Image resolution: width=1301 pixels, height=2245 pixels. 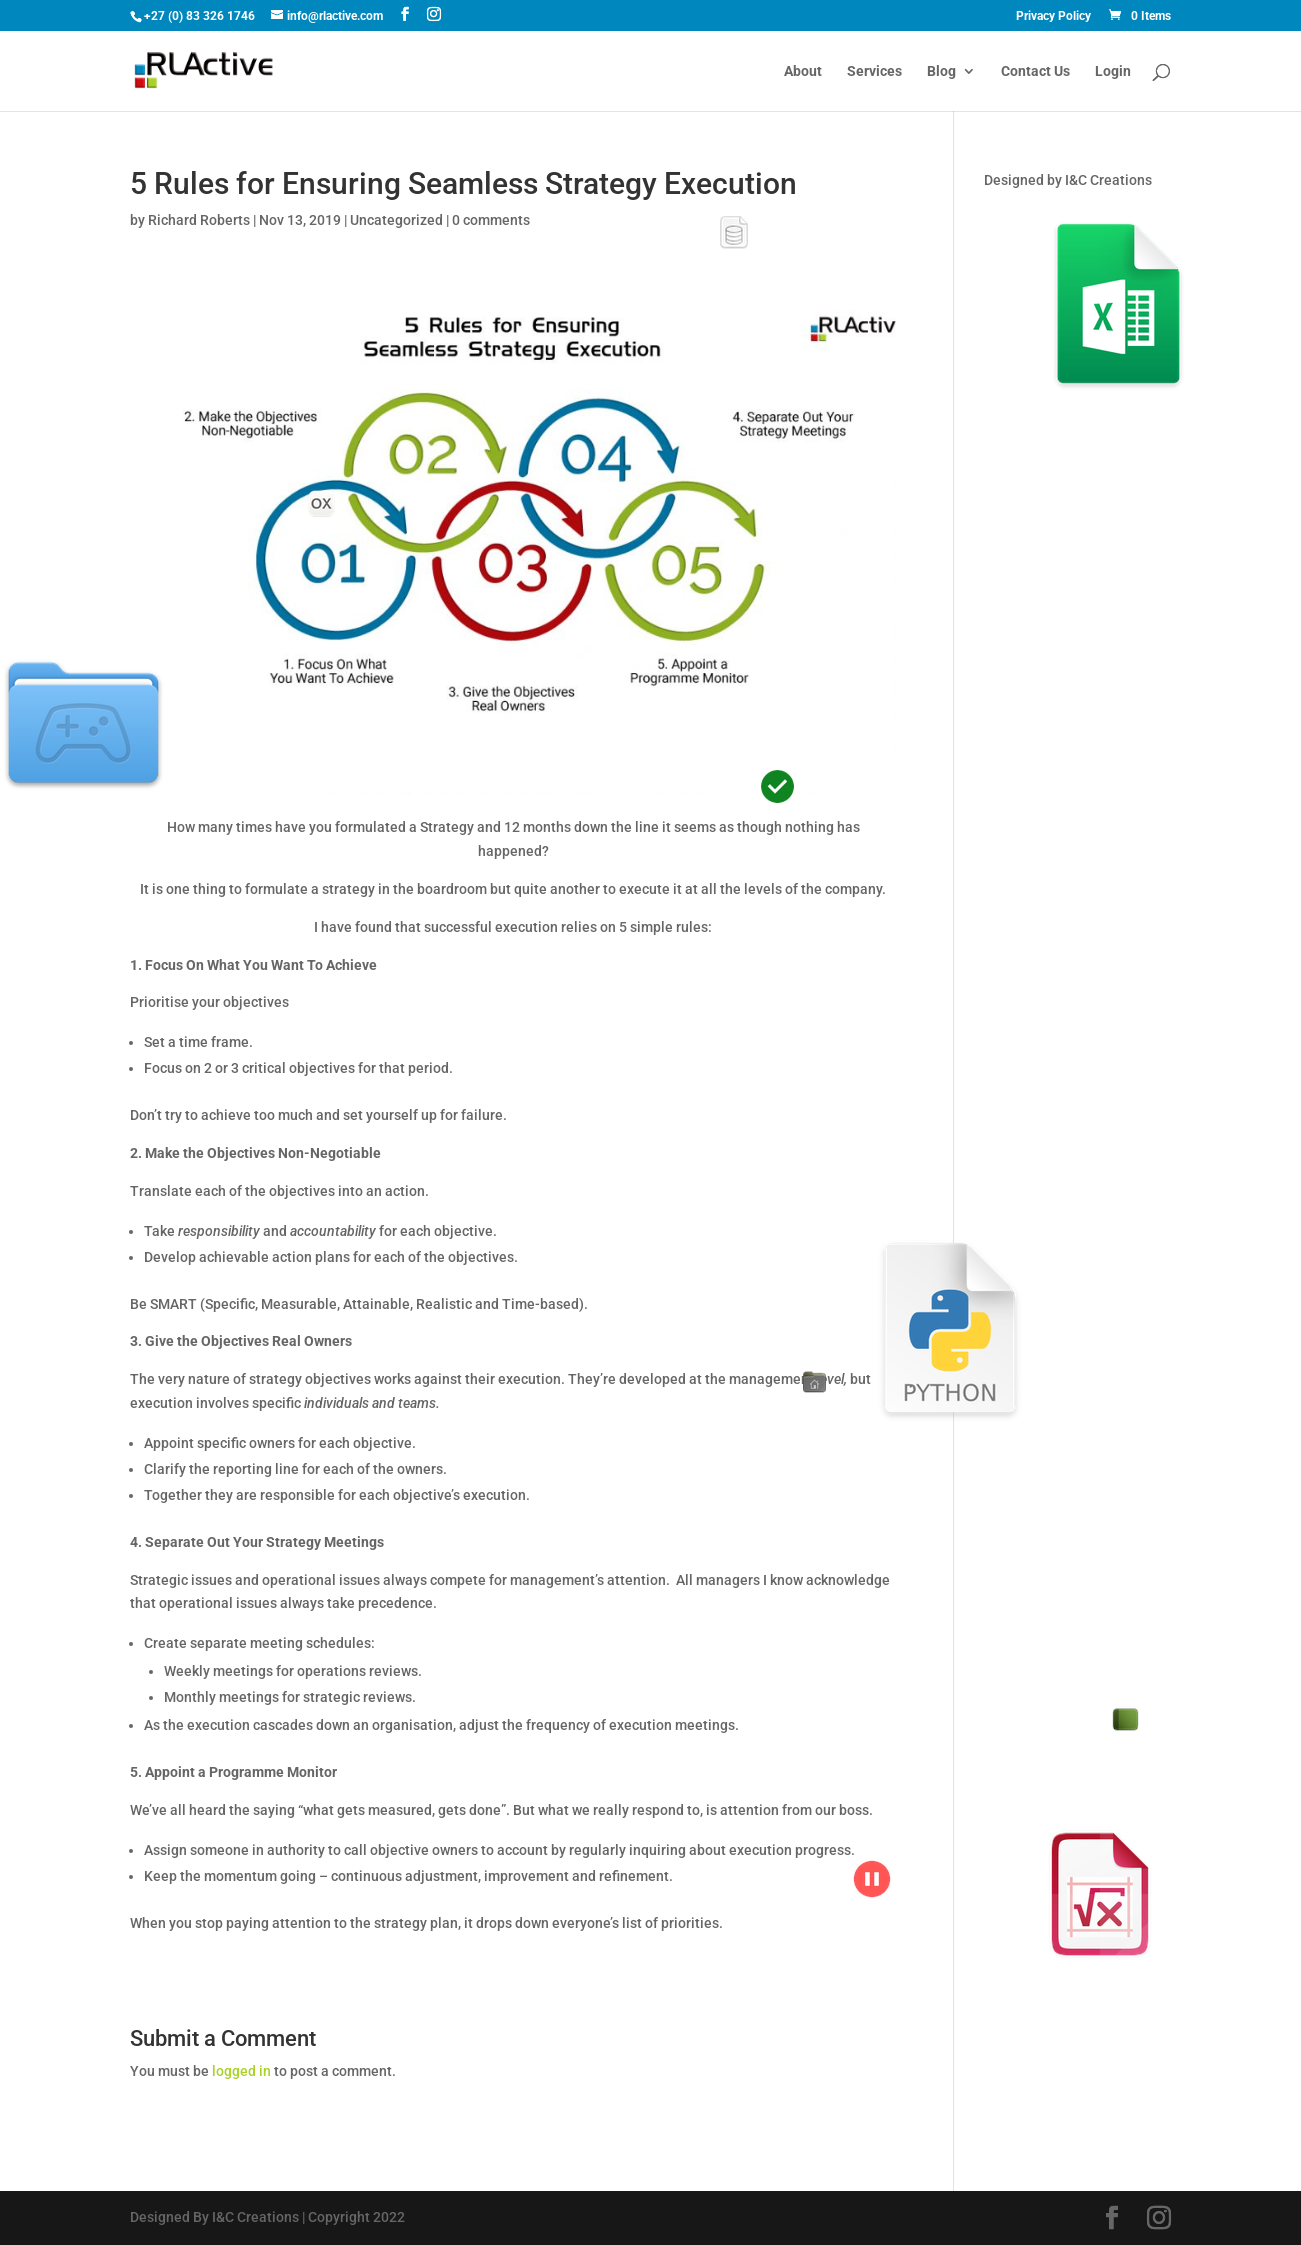 I want to click on indicates a paused download or sync process, so click(x=872, y=1879).